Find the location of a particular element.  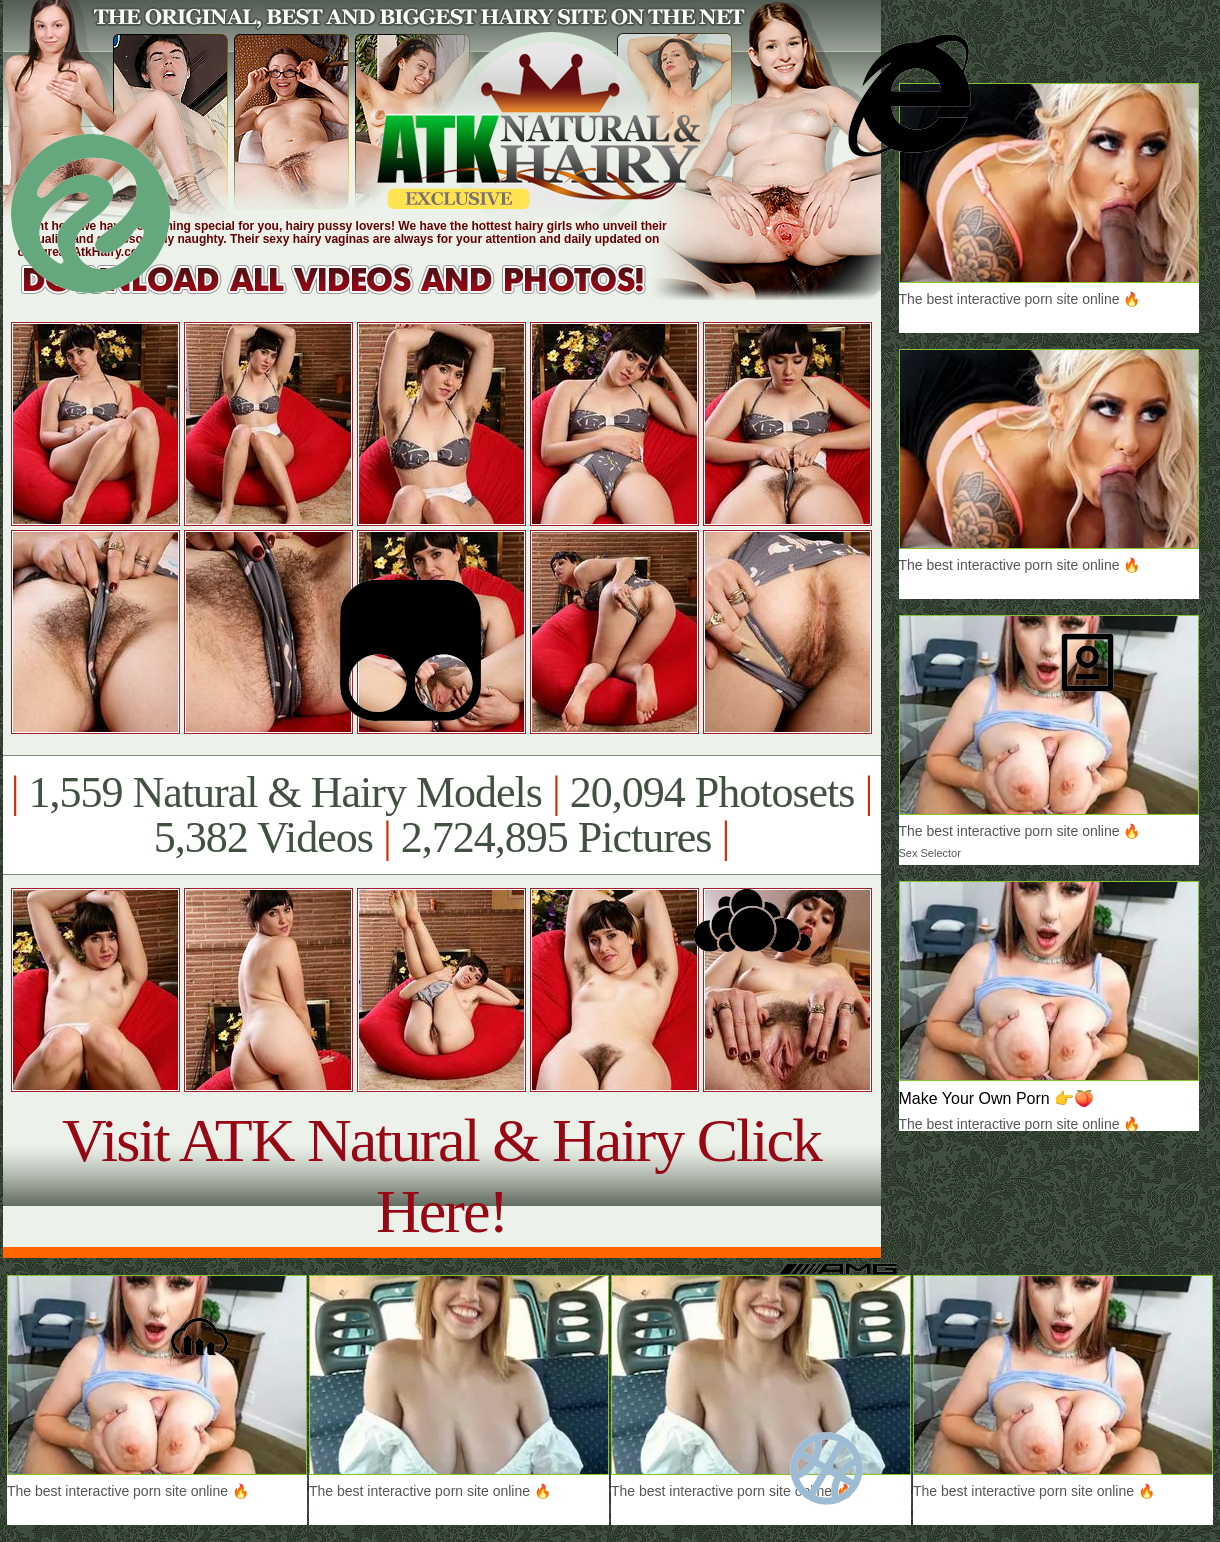

open Roboflow app or website is located at coordinates (90, 213).